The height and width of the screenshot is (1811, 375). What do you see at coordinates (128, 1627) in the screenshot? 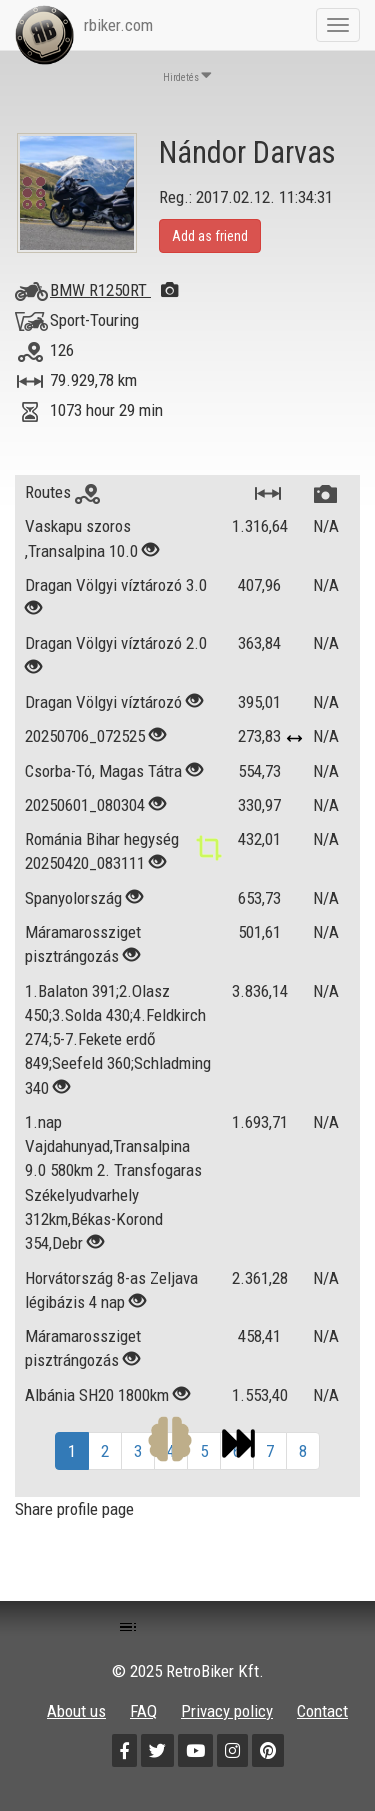
I see `view table of contents` at bounding box center [128, 1627].